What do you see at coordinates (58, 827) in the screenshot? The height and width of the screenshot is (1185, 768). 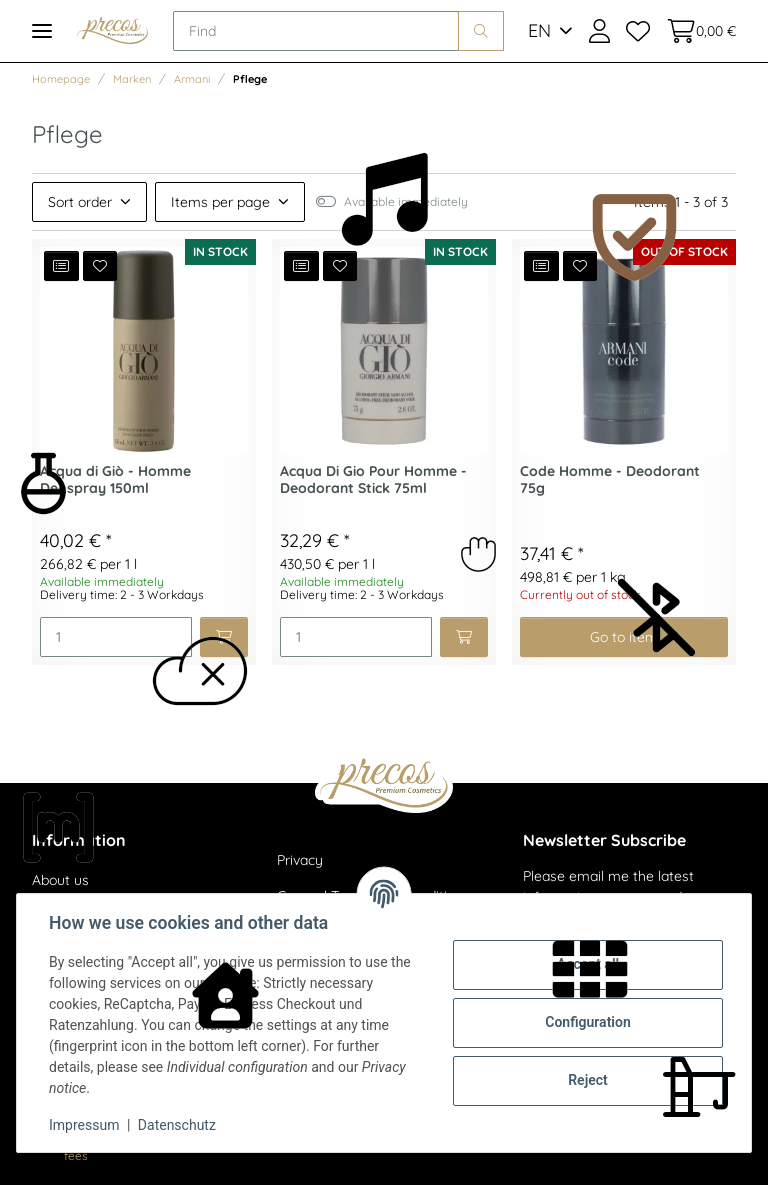 I see `connect to matrix decentralized chat network` at bounding box center [58, 827].